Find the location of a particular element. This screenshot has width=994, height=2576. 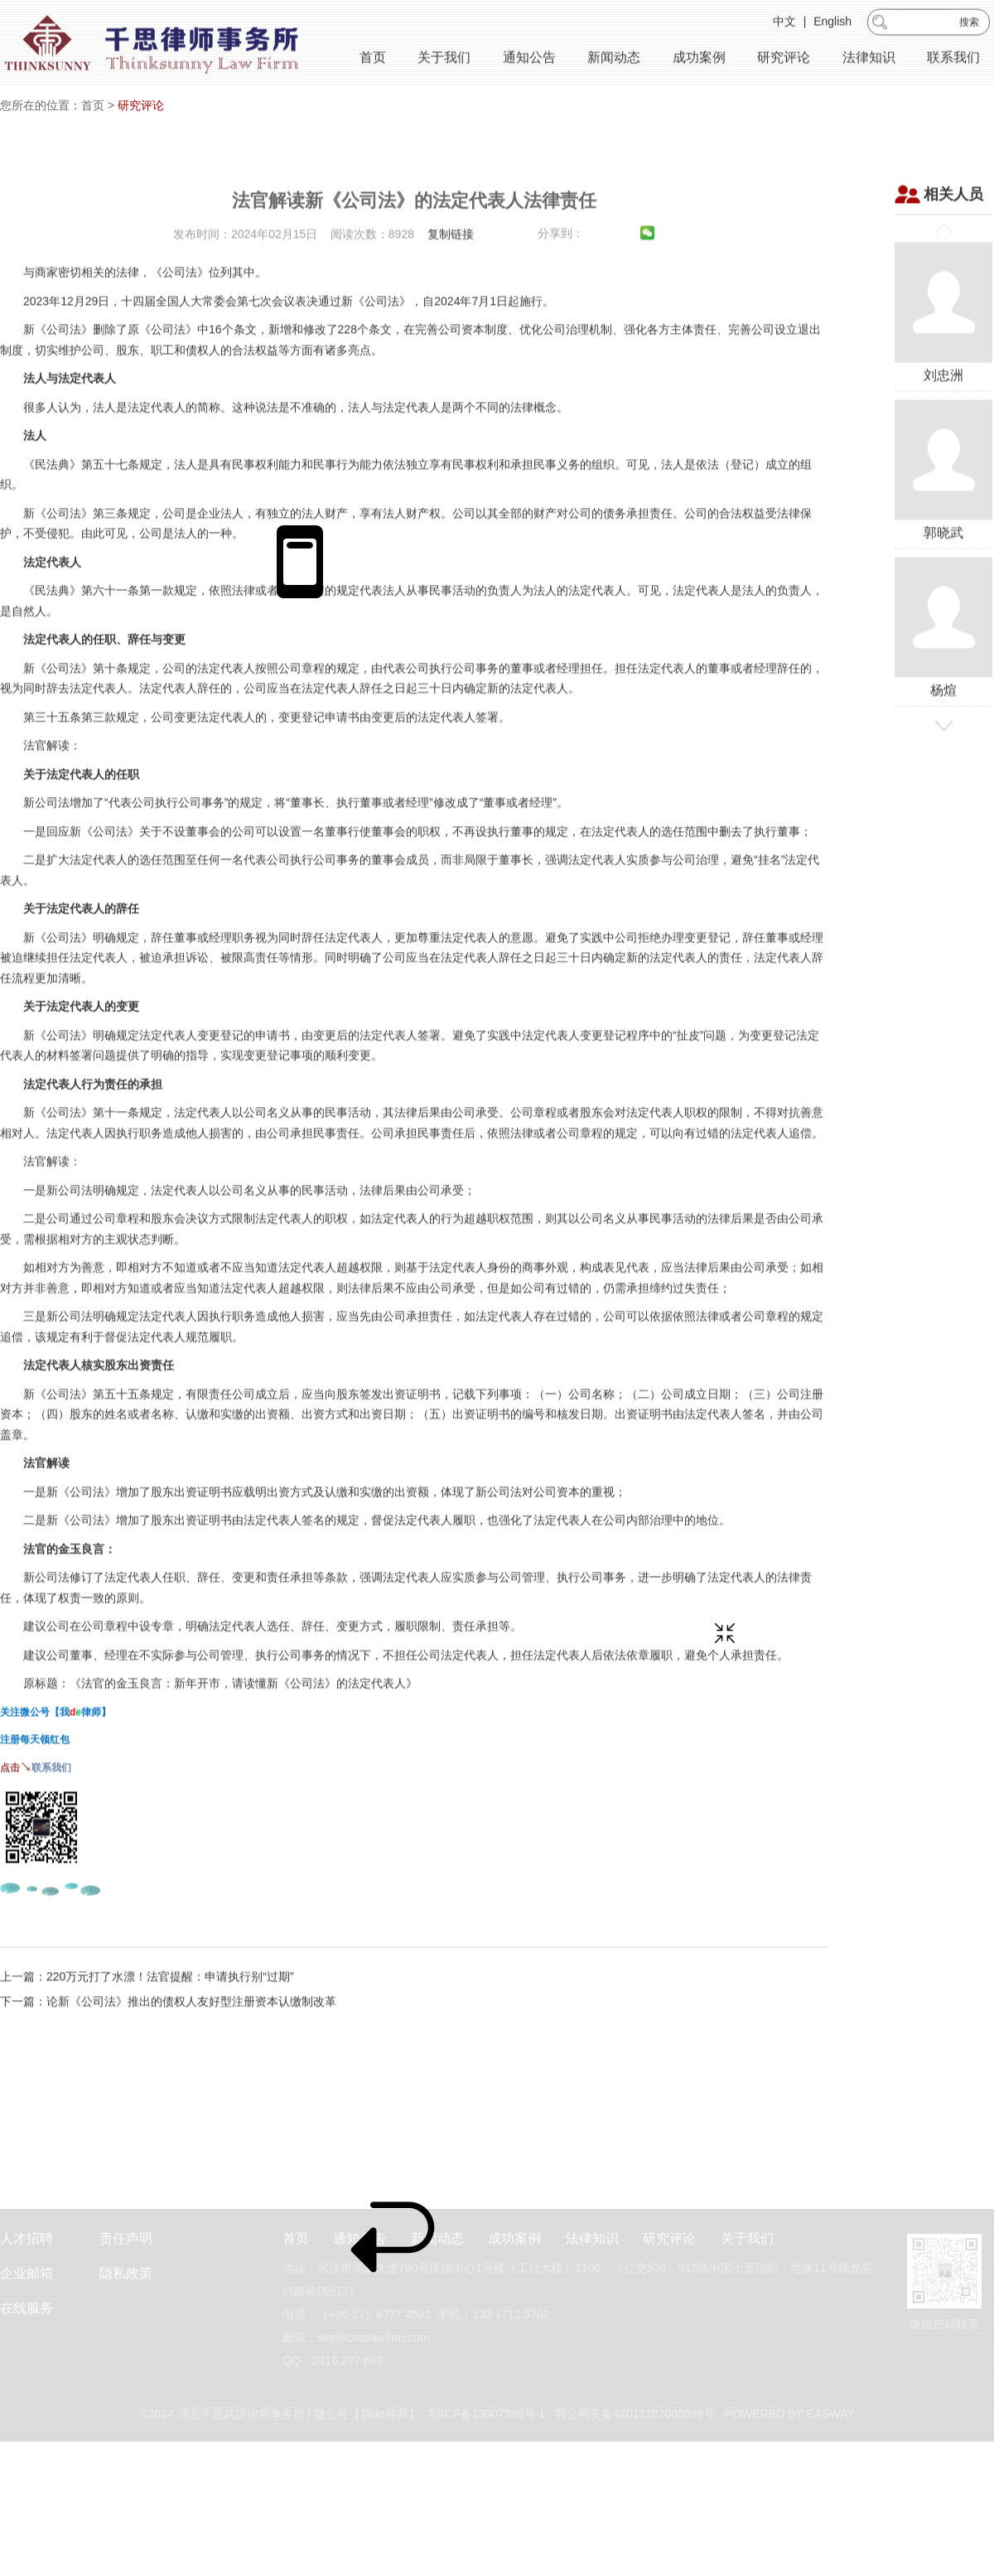

exit fullscreen mode is located at coordinates (725, 1633).